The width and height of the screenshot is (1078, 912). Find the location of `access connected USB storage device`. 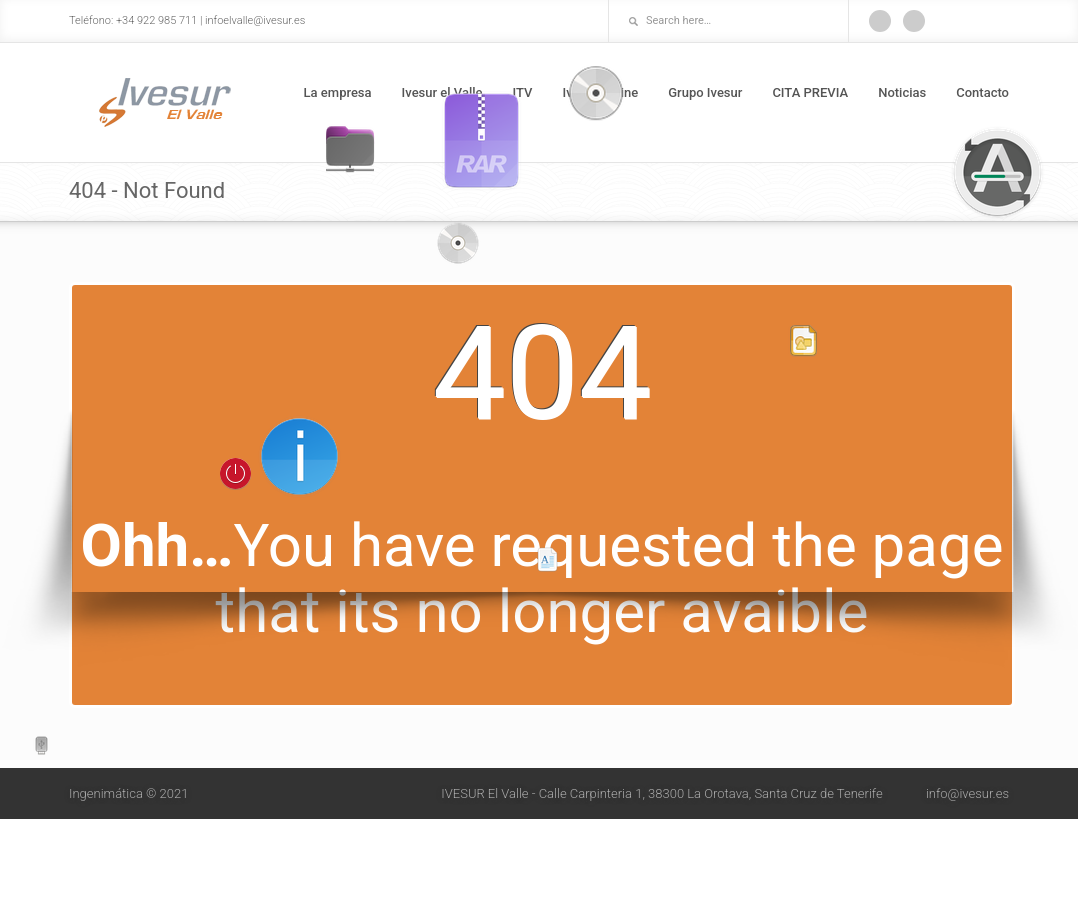

access connected USB storage device is located at coordinates (41, 745).